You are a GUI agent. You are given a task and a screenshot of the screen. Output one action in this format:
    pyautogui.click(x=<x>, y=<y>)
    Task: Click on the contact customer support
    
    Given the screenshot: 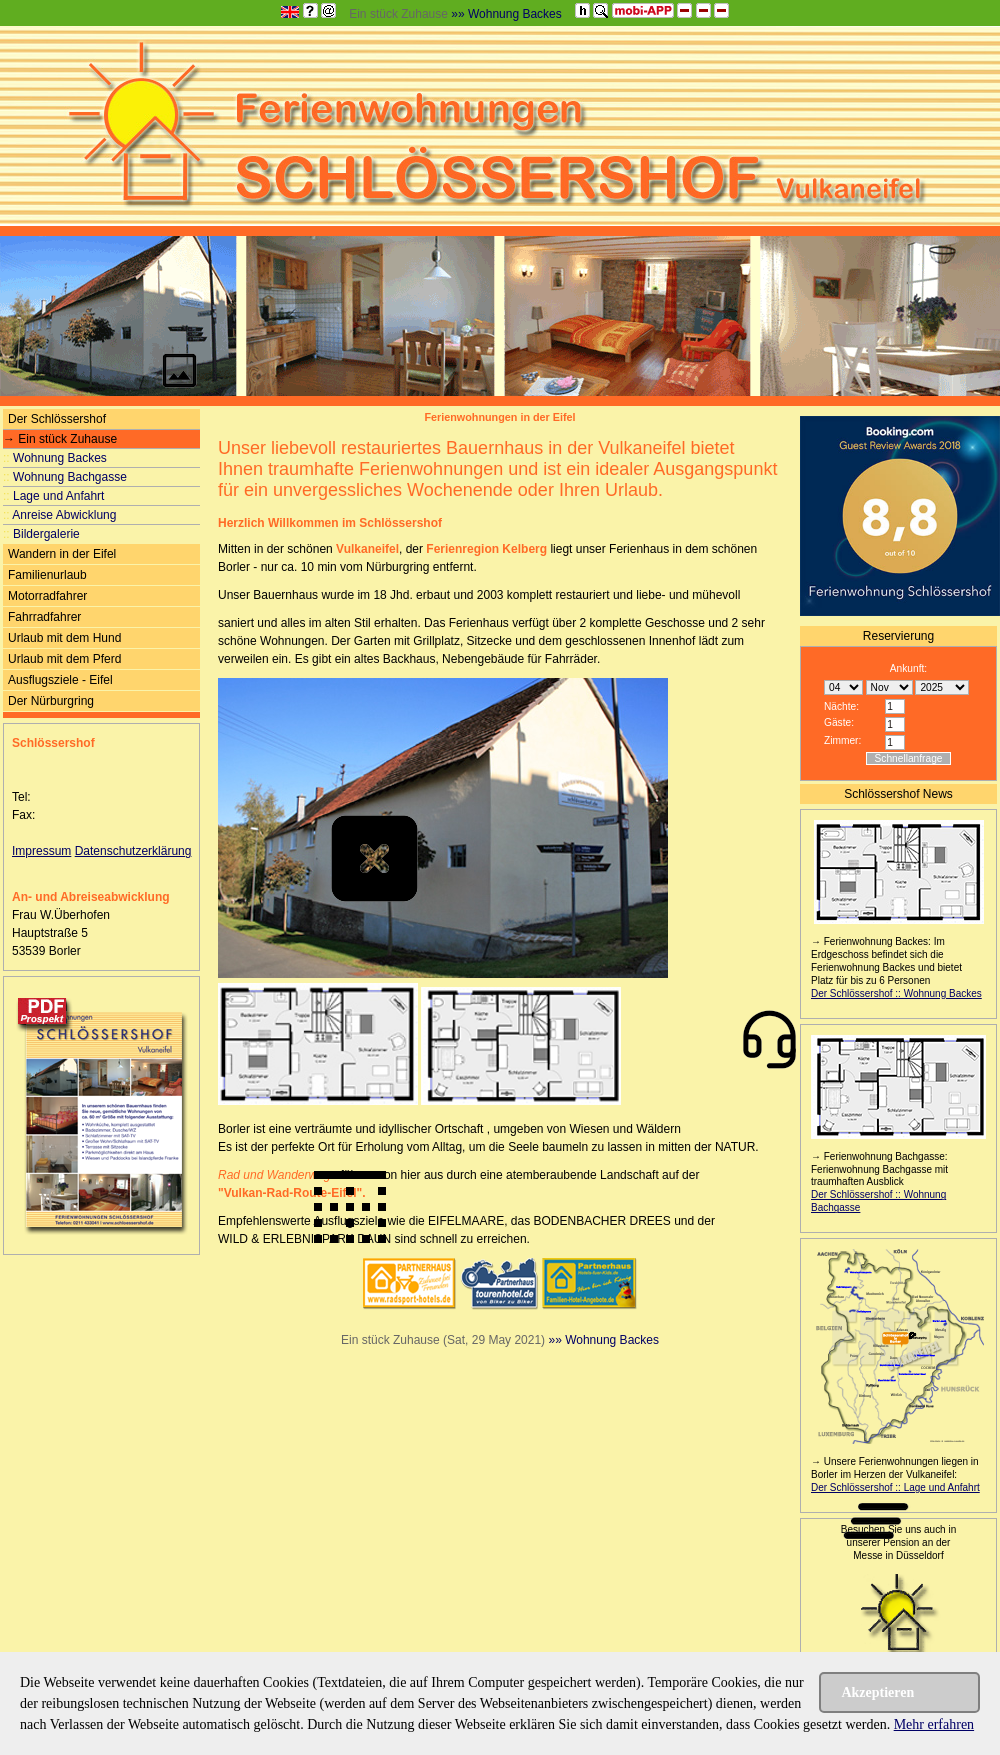 What is the action you would take?
    pyautogui.click(x=769, y=1039)
    